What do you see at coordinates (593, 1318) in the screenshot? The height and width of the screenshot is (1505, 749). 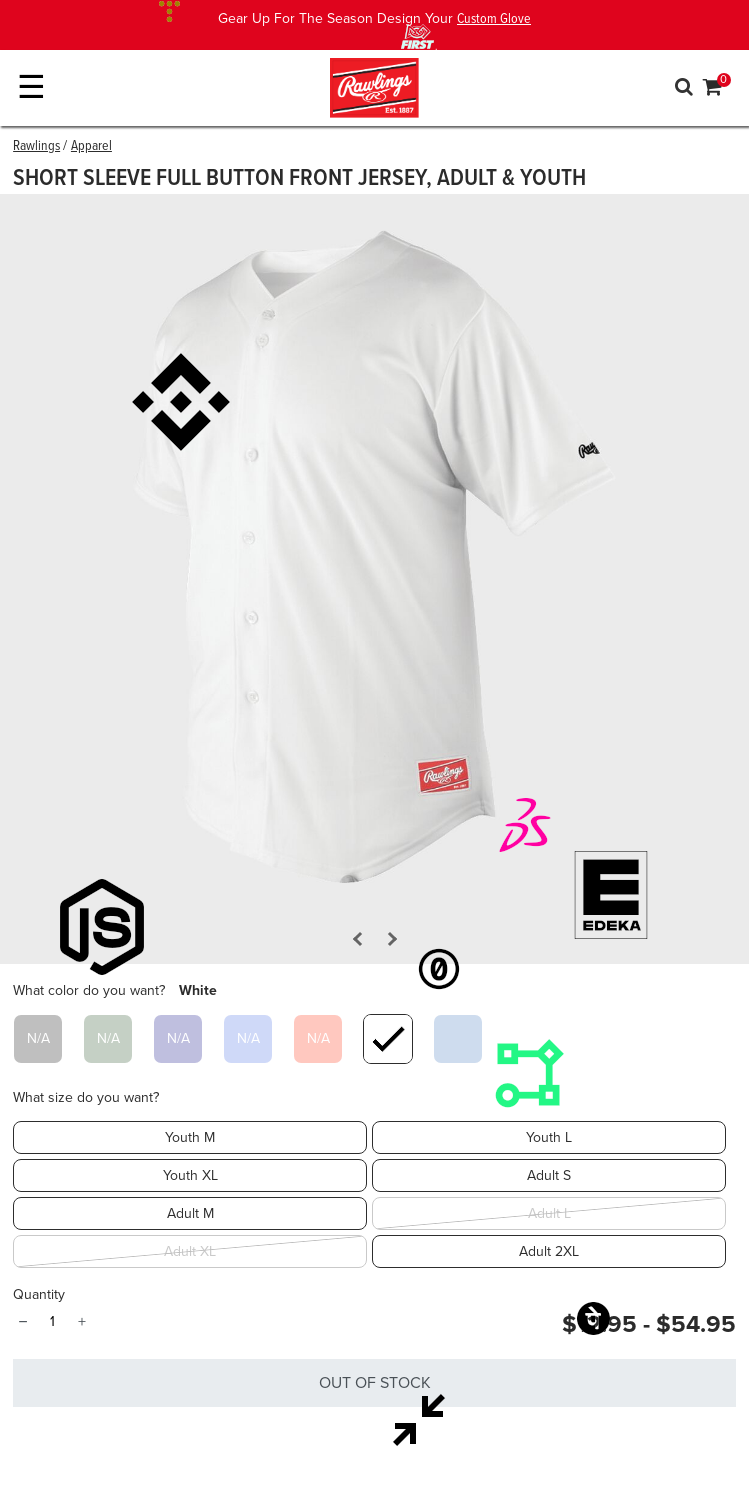 I see `open PhonePe payment app` at bounding box center [593, 1318].